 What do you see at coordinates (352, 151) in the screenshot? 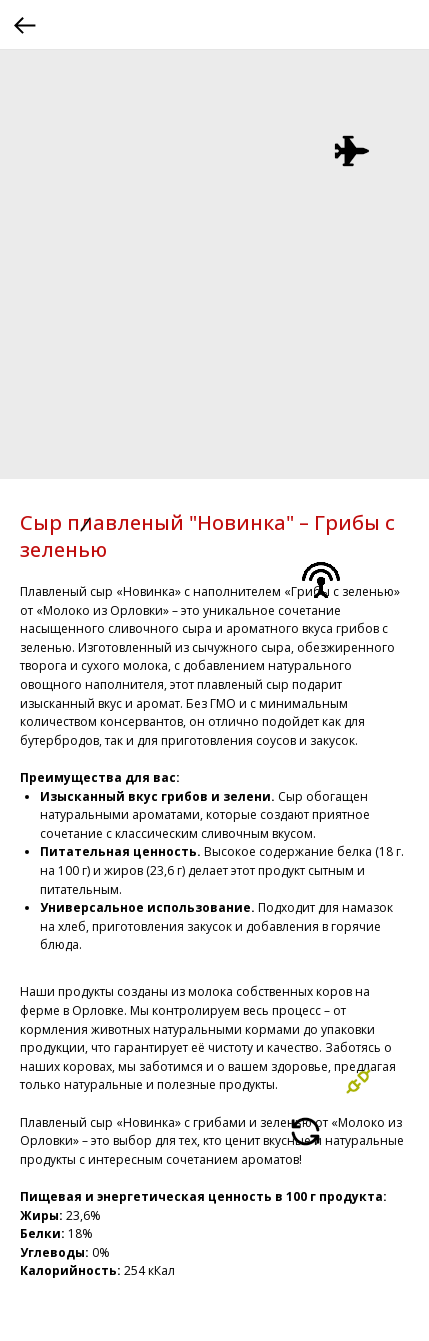
I see `access flight or aviation features` at bounding box center [352, 151].